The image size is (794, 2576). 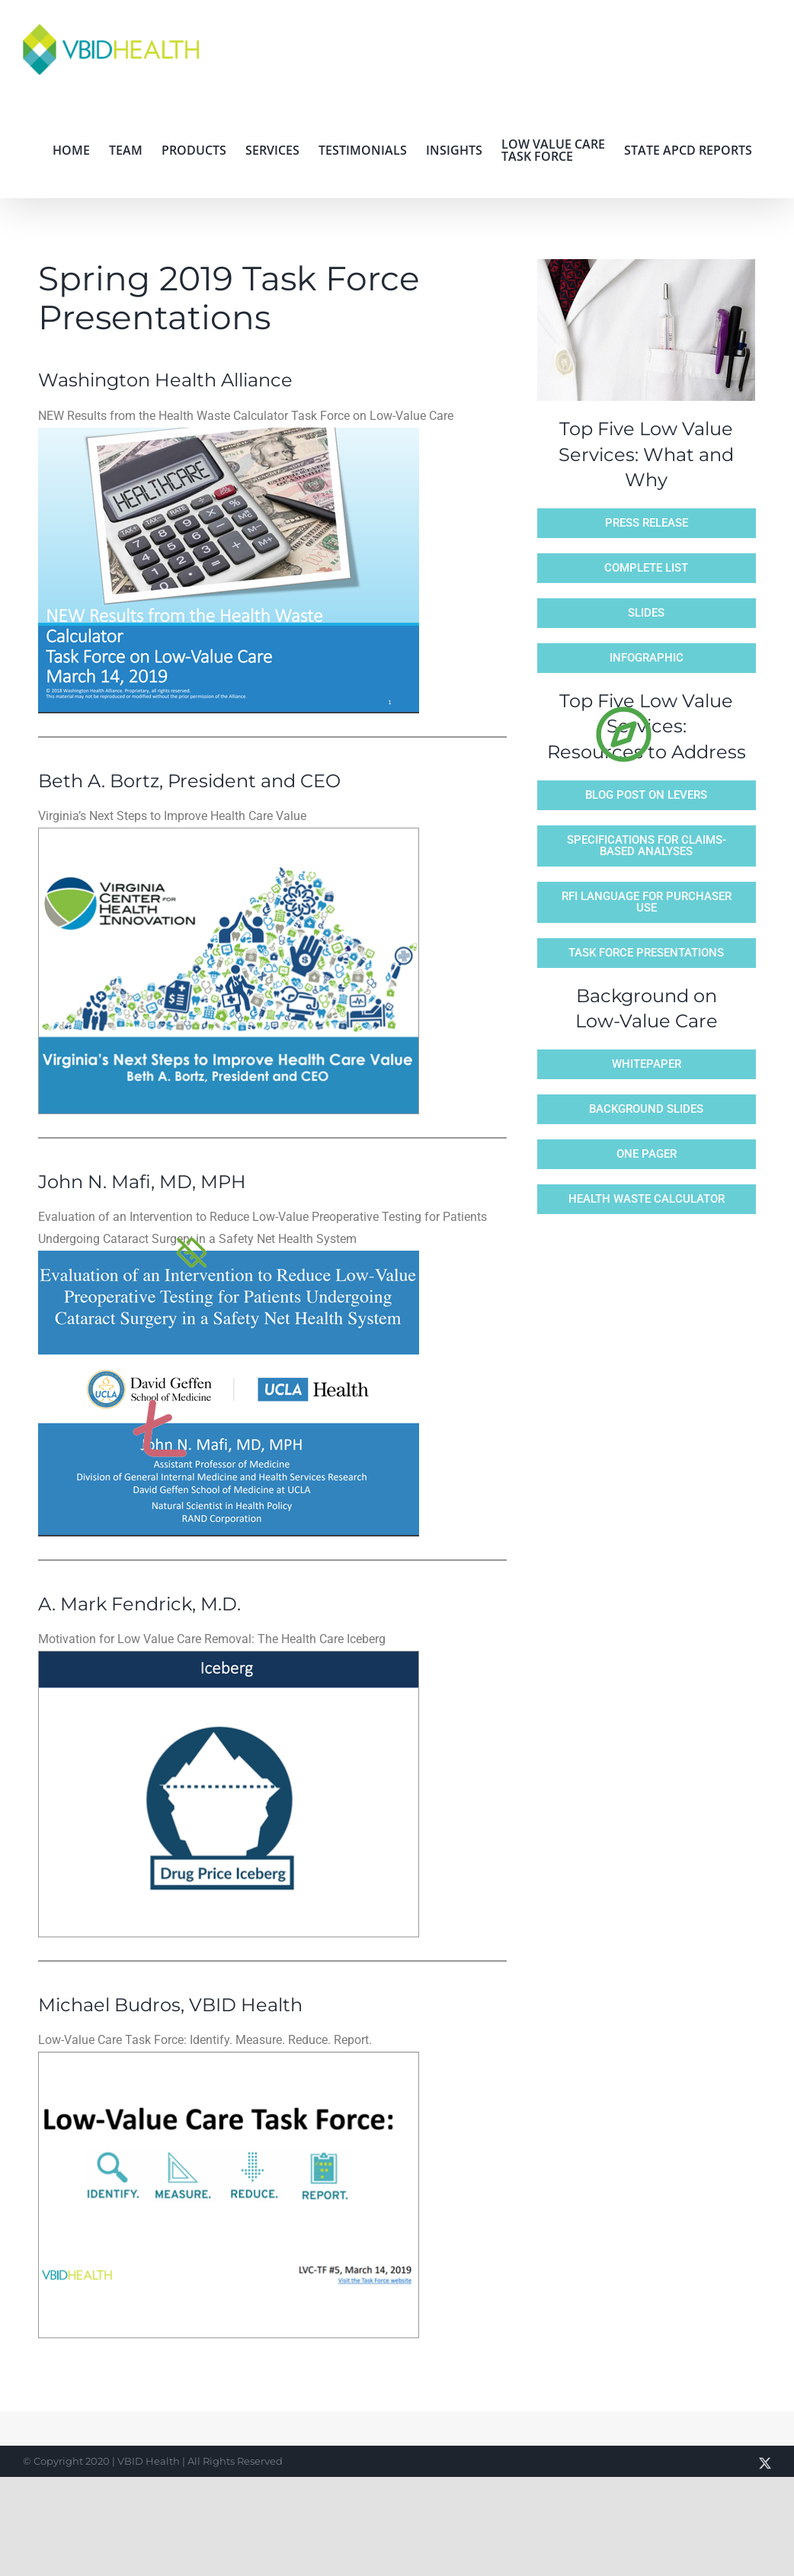 What do you see at coordinates (623, 734) in the screenshot?
I see `access navigation or directional features` at bounding box center [623, 734].